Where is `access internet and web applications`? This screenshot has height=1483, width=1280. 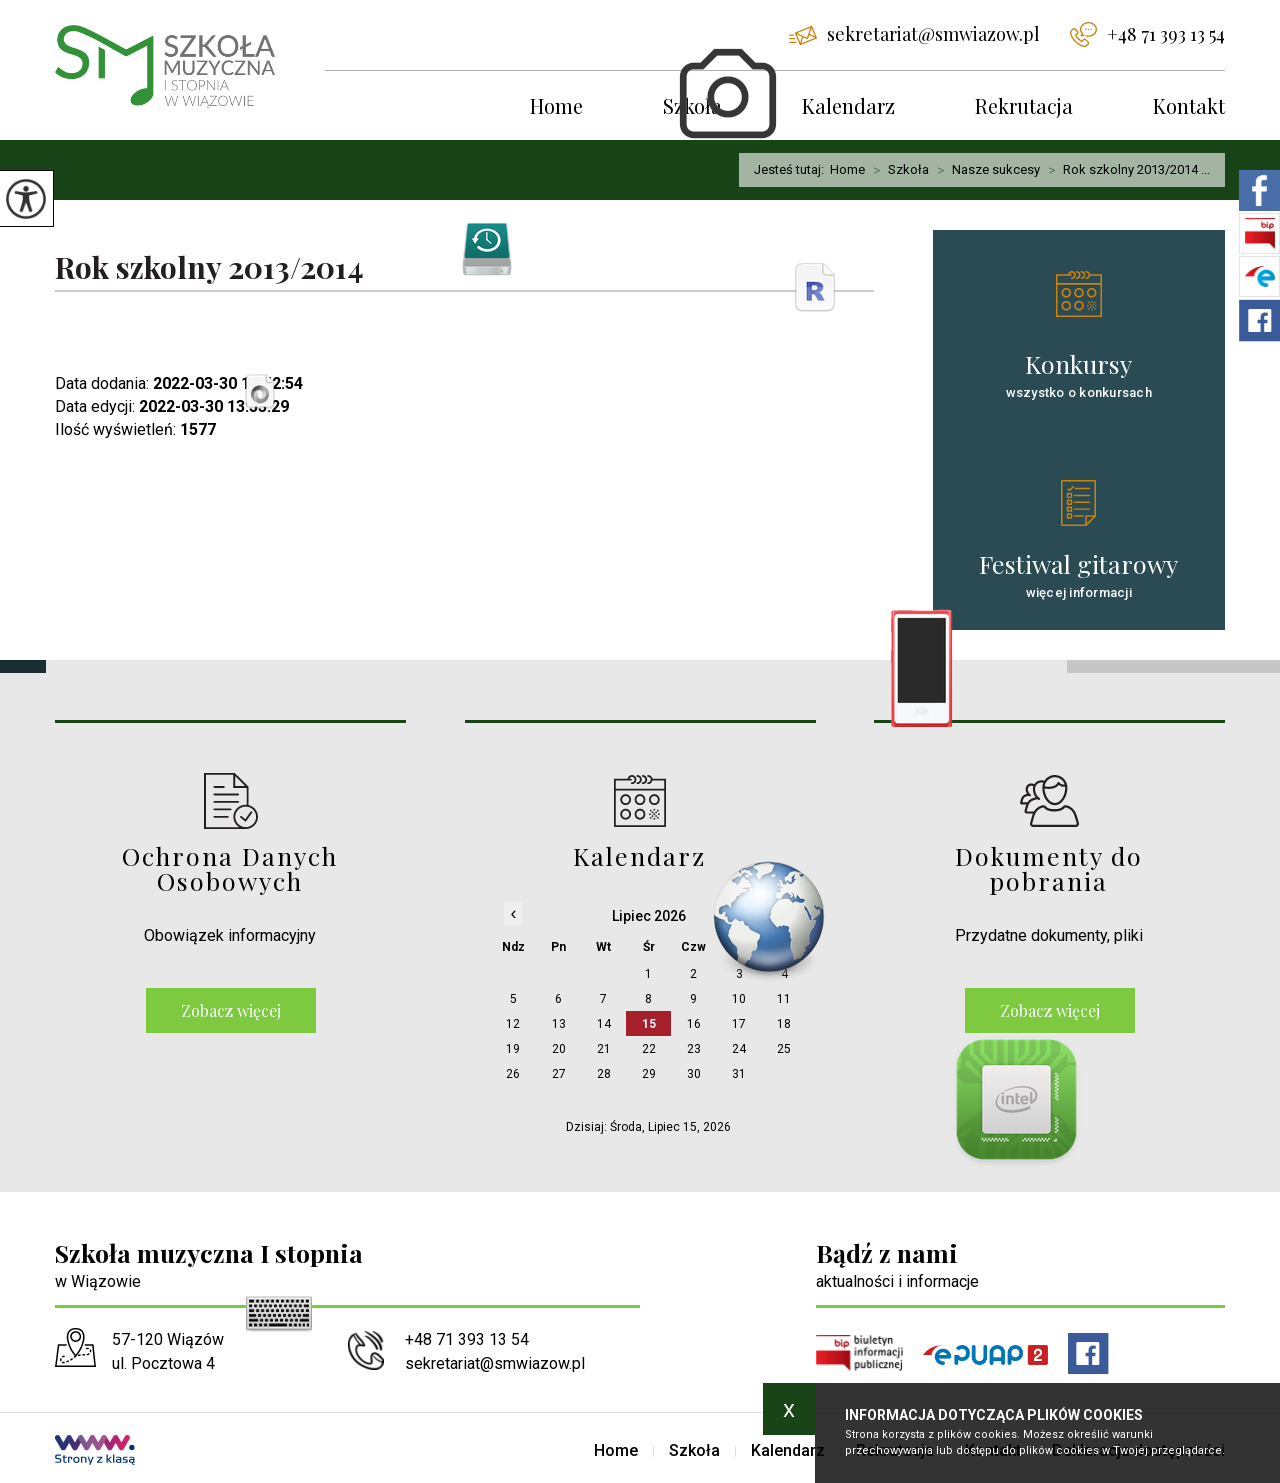
access internet and web applications is located at coordinates (770, 918).